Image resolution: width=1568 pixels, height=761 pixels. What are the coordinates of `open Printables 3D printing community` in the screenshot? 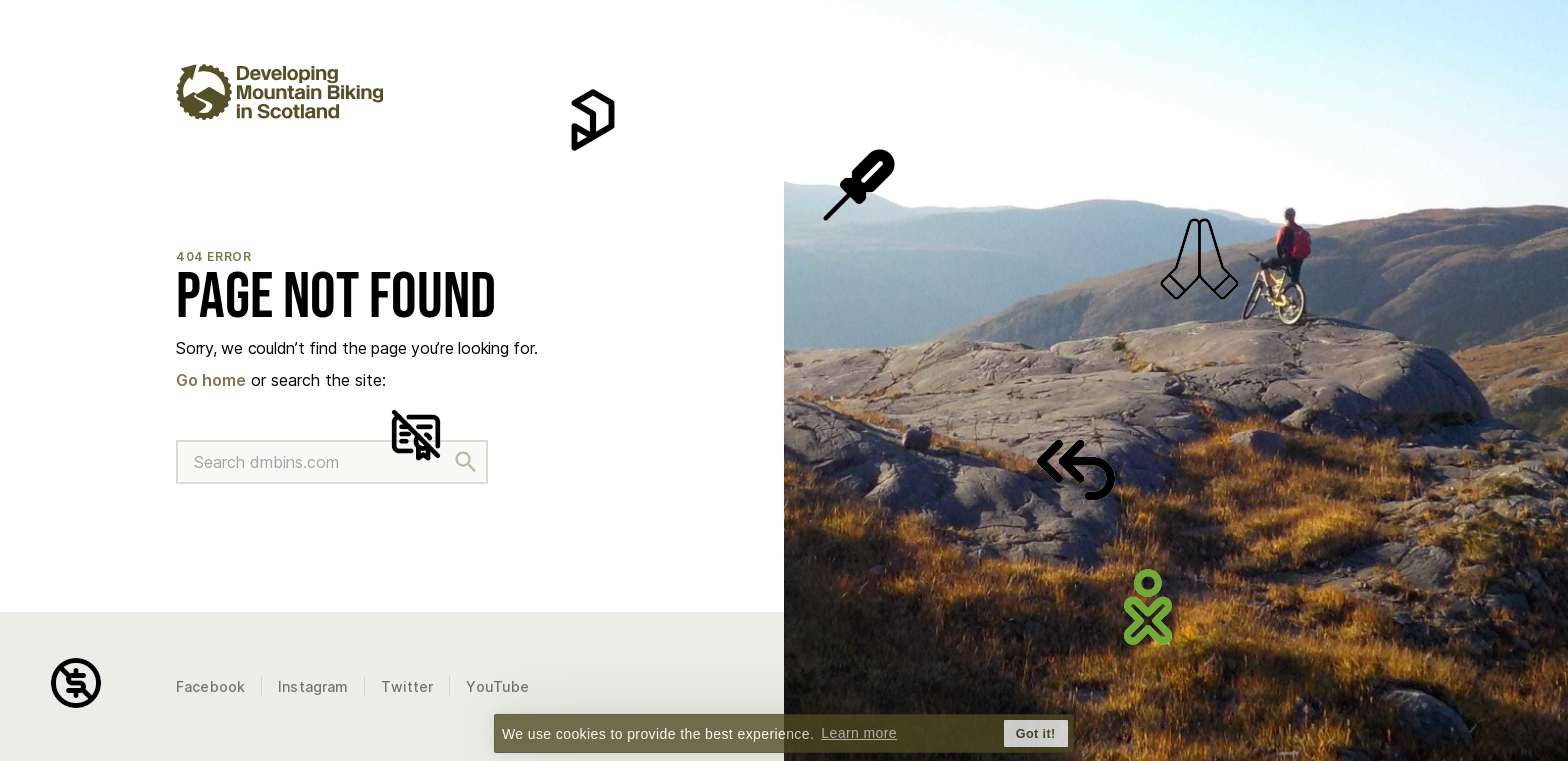 It's located at (593, 120).